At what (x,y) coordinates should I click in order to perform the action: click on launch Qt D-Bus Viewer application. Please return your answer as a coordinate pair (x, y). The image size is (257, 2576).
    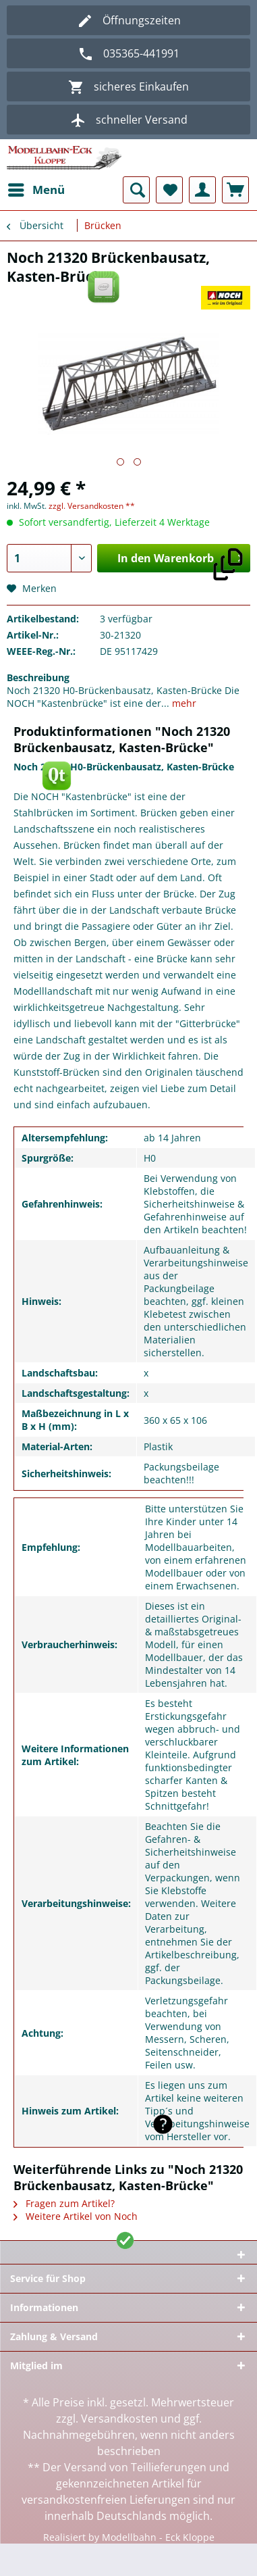
    Looking at the image, I should click on (57, 776).